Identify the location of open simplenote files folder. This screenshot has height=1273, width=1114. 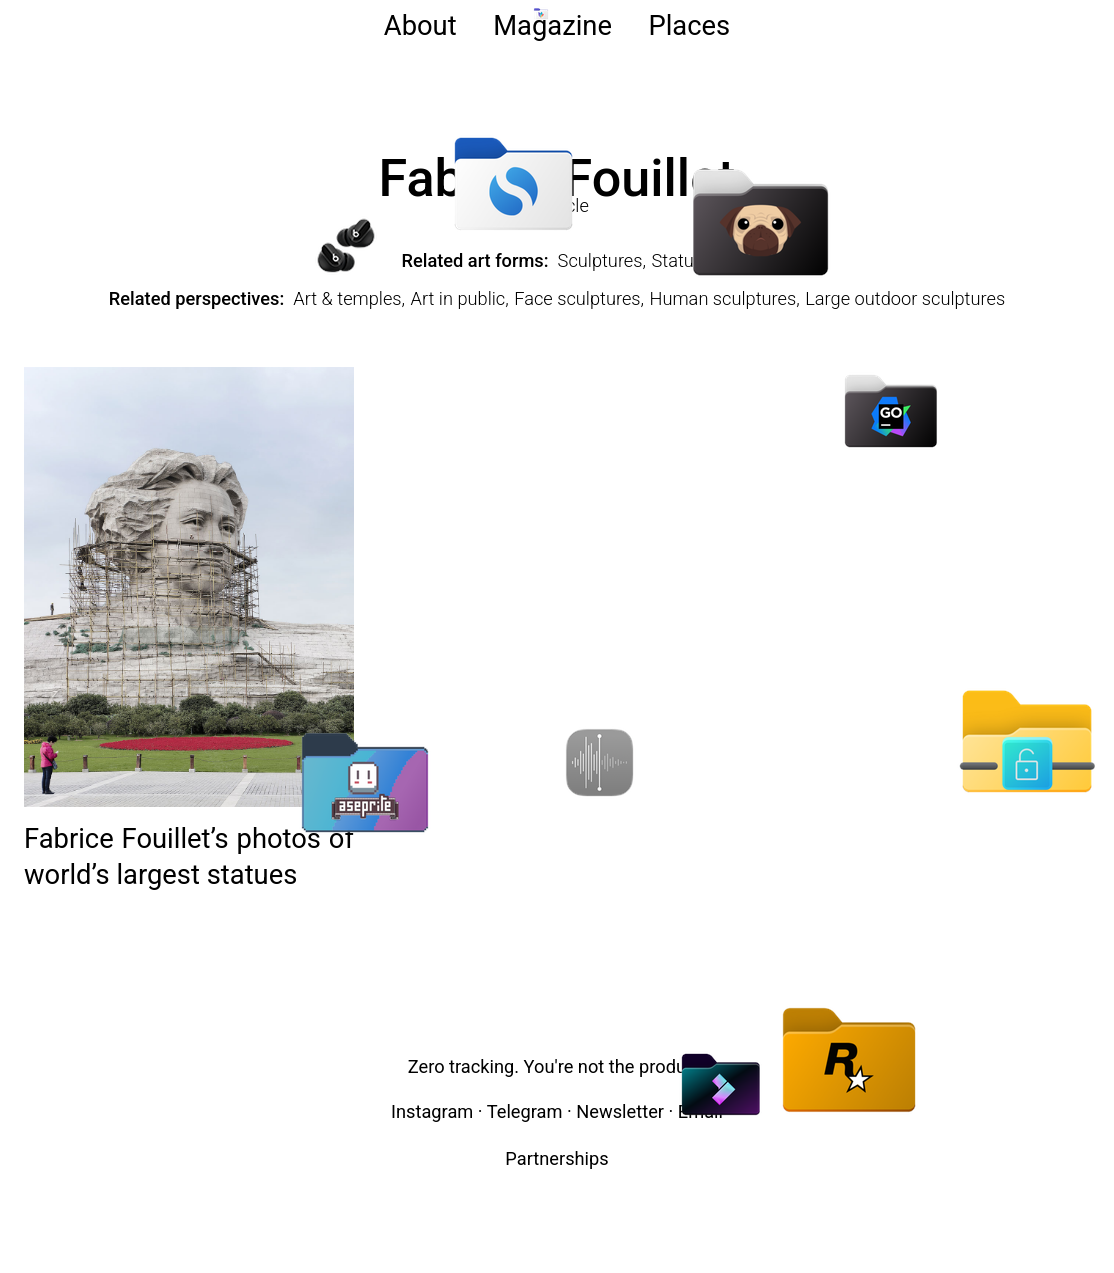
(513, 187).